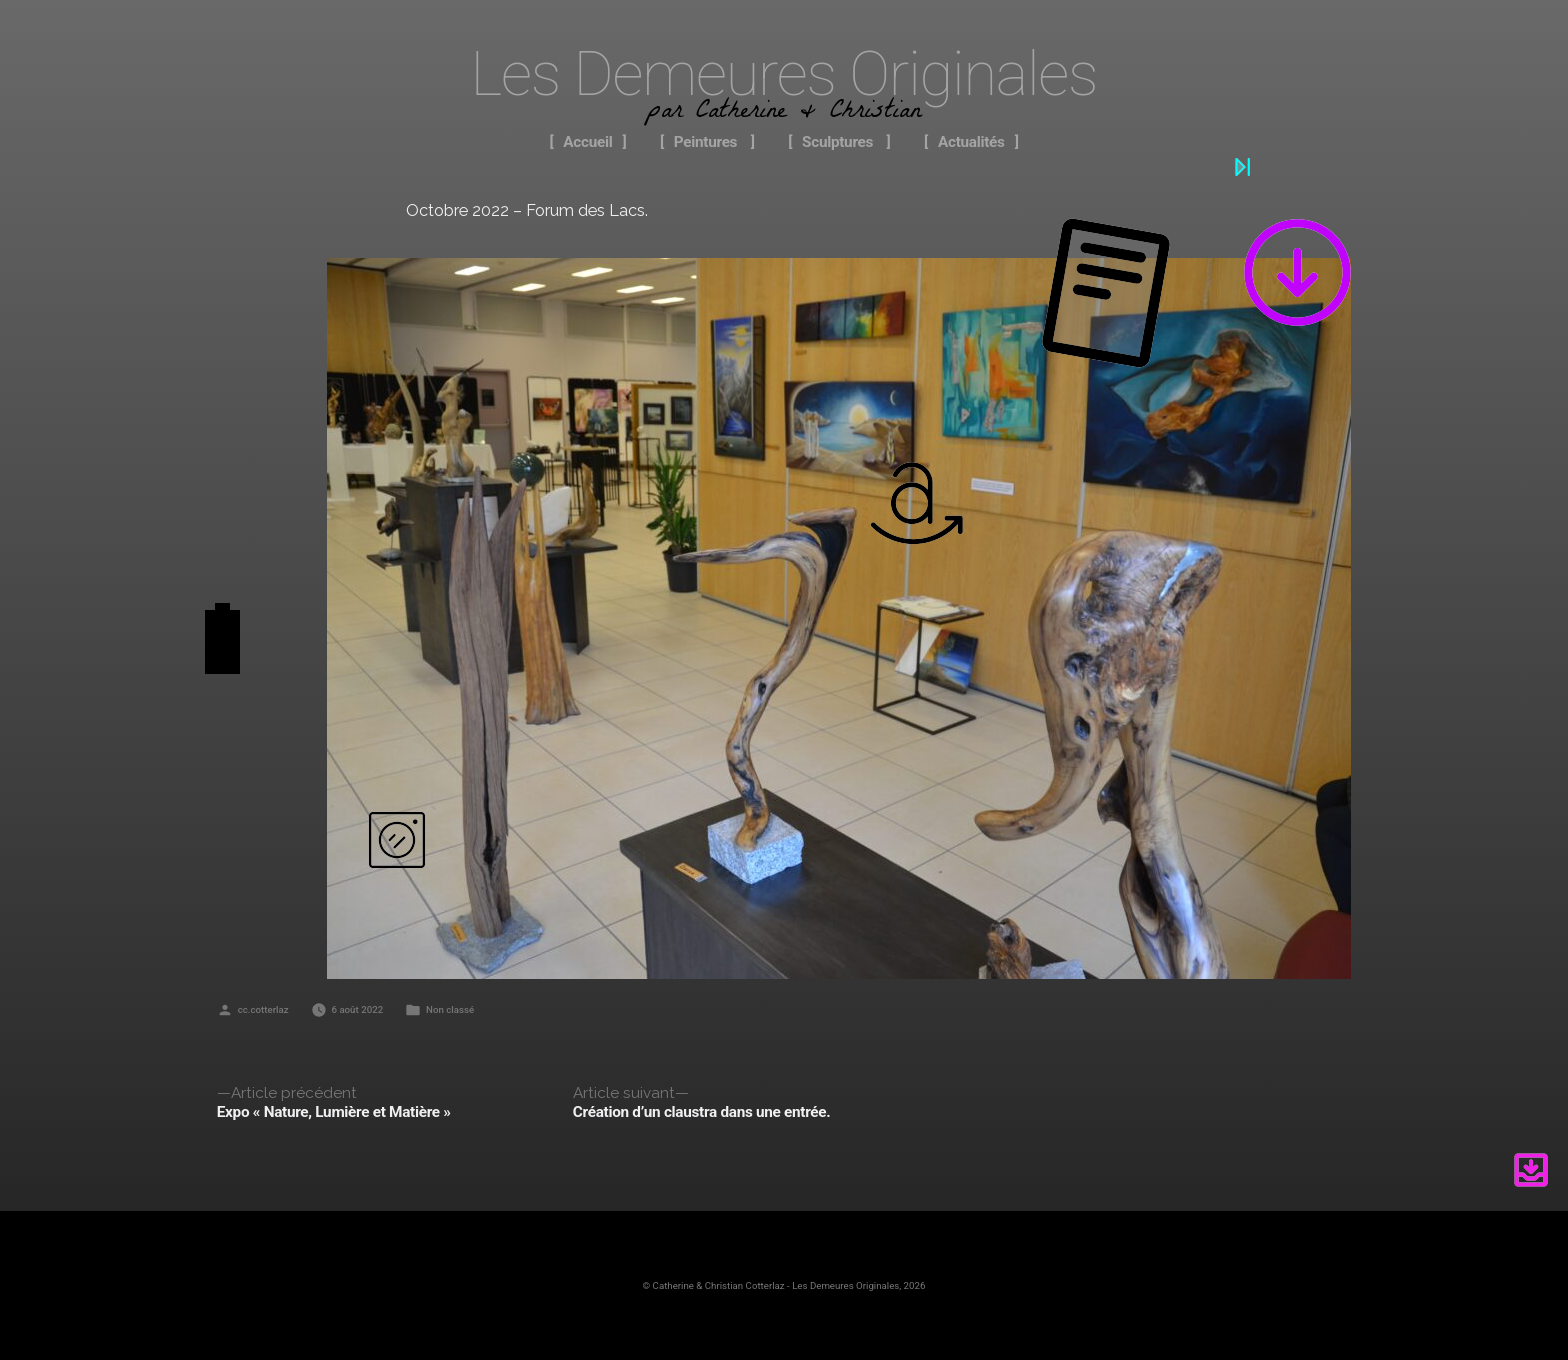  Describe the element at coordinates (1243, 167) in the screenshot. I see `skip to the next item or track` at that location.